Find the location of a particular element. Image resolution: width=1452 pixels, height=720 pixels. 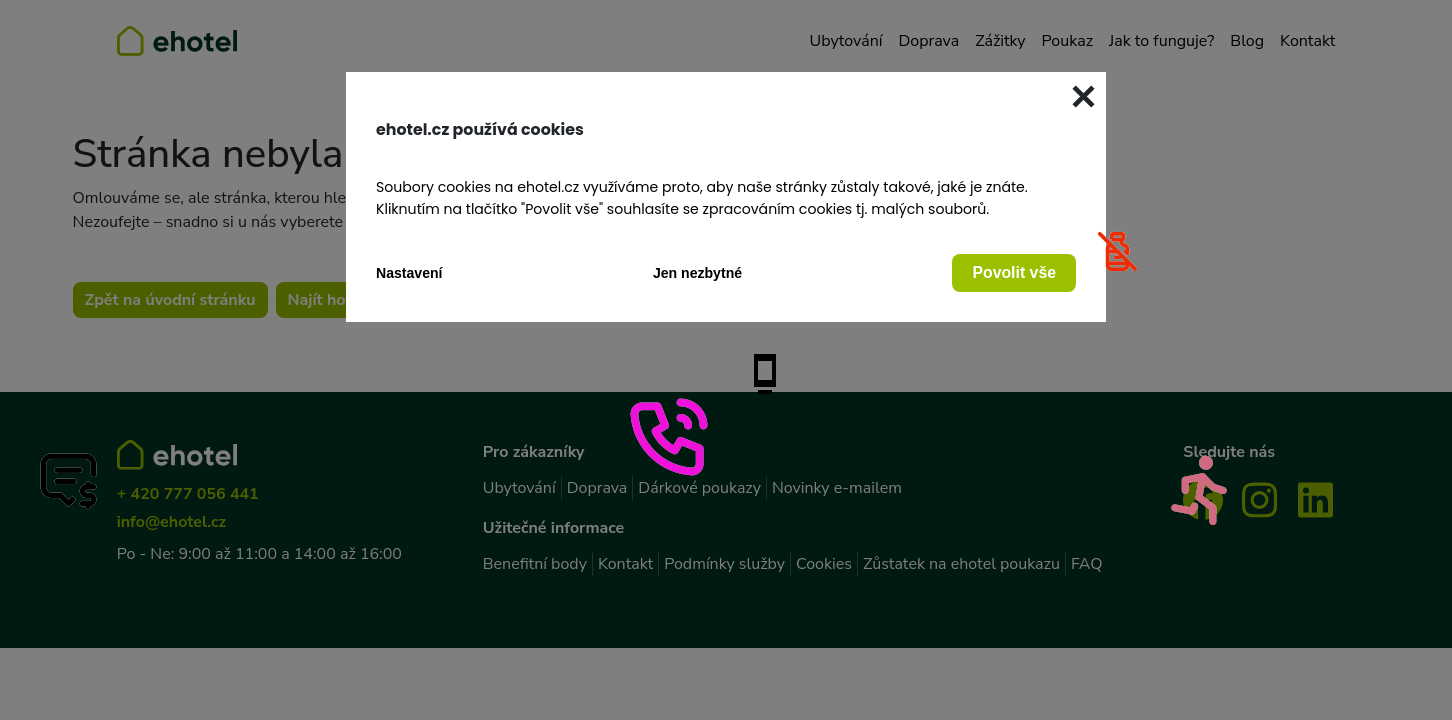

view payment-related messages is located at coordinates (68, 478).